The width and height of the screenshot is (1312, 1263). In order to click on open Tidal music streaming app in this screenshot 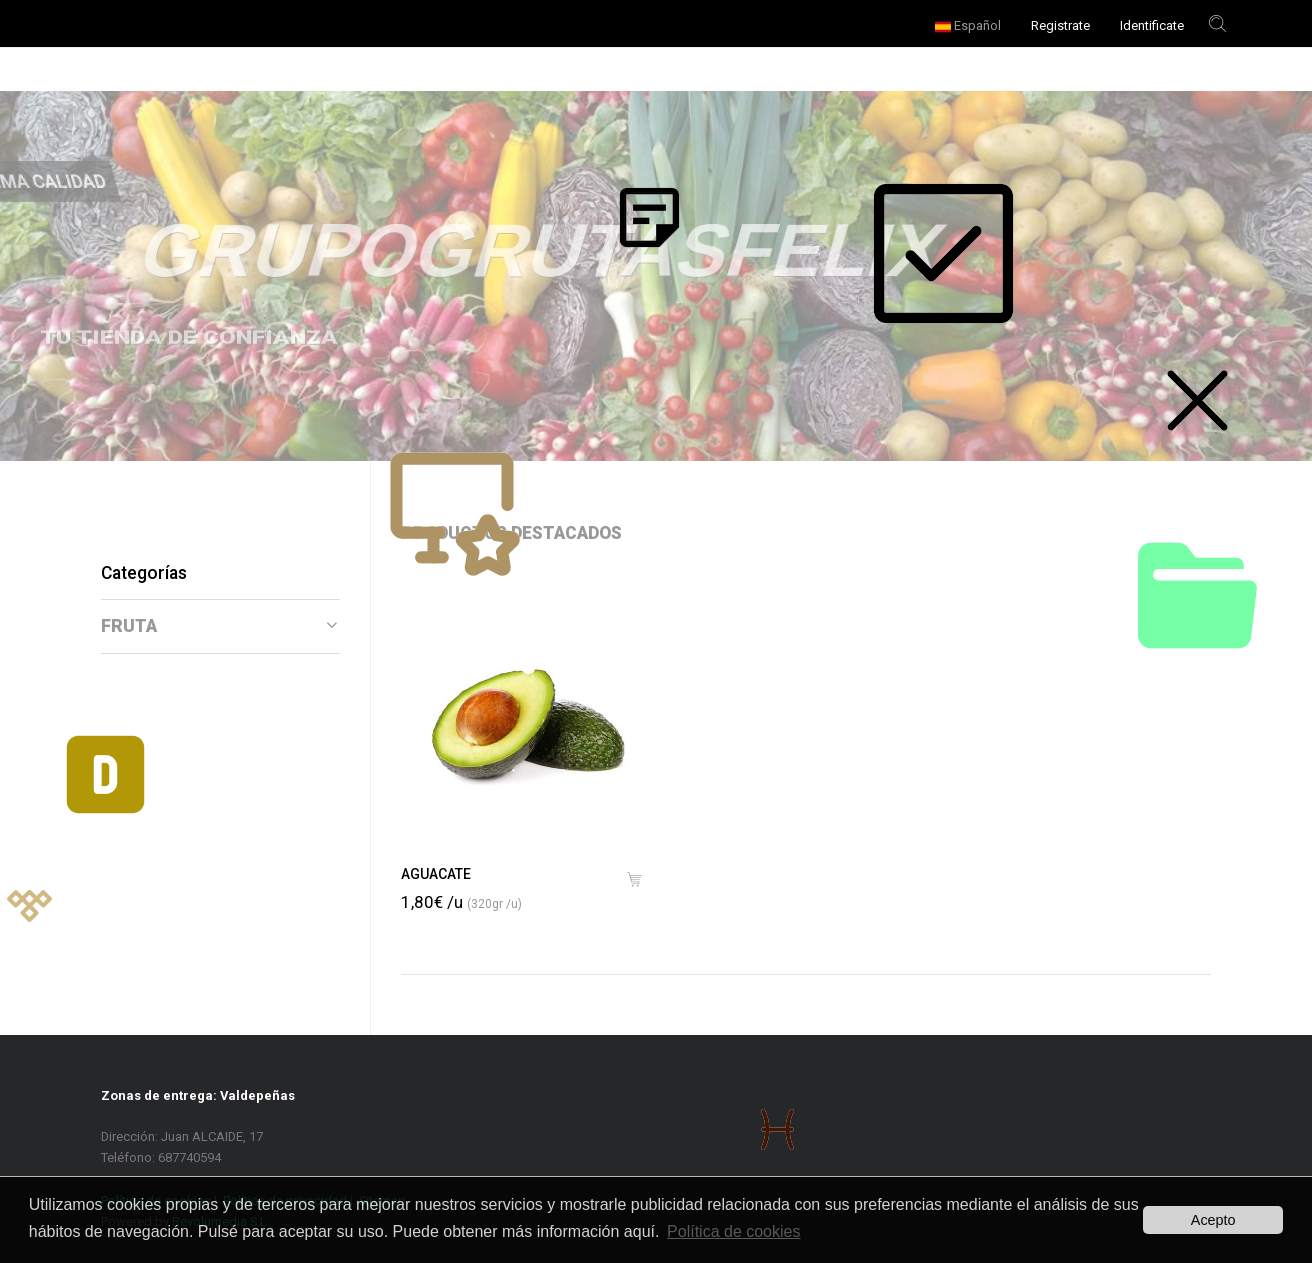, I will do `click(29, 904)`.